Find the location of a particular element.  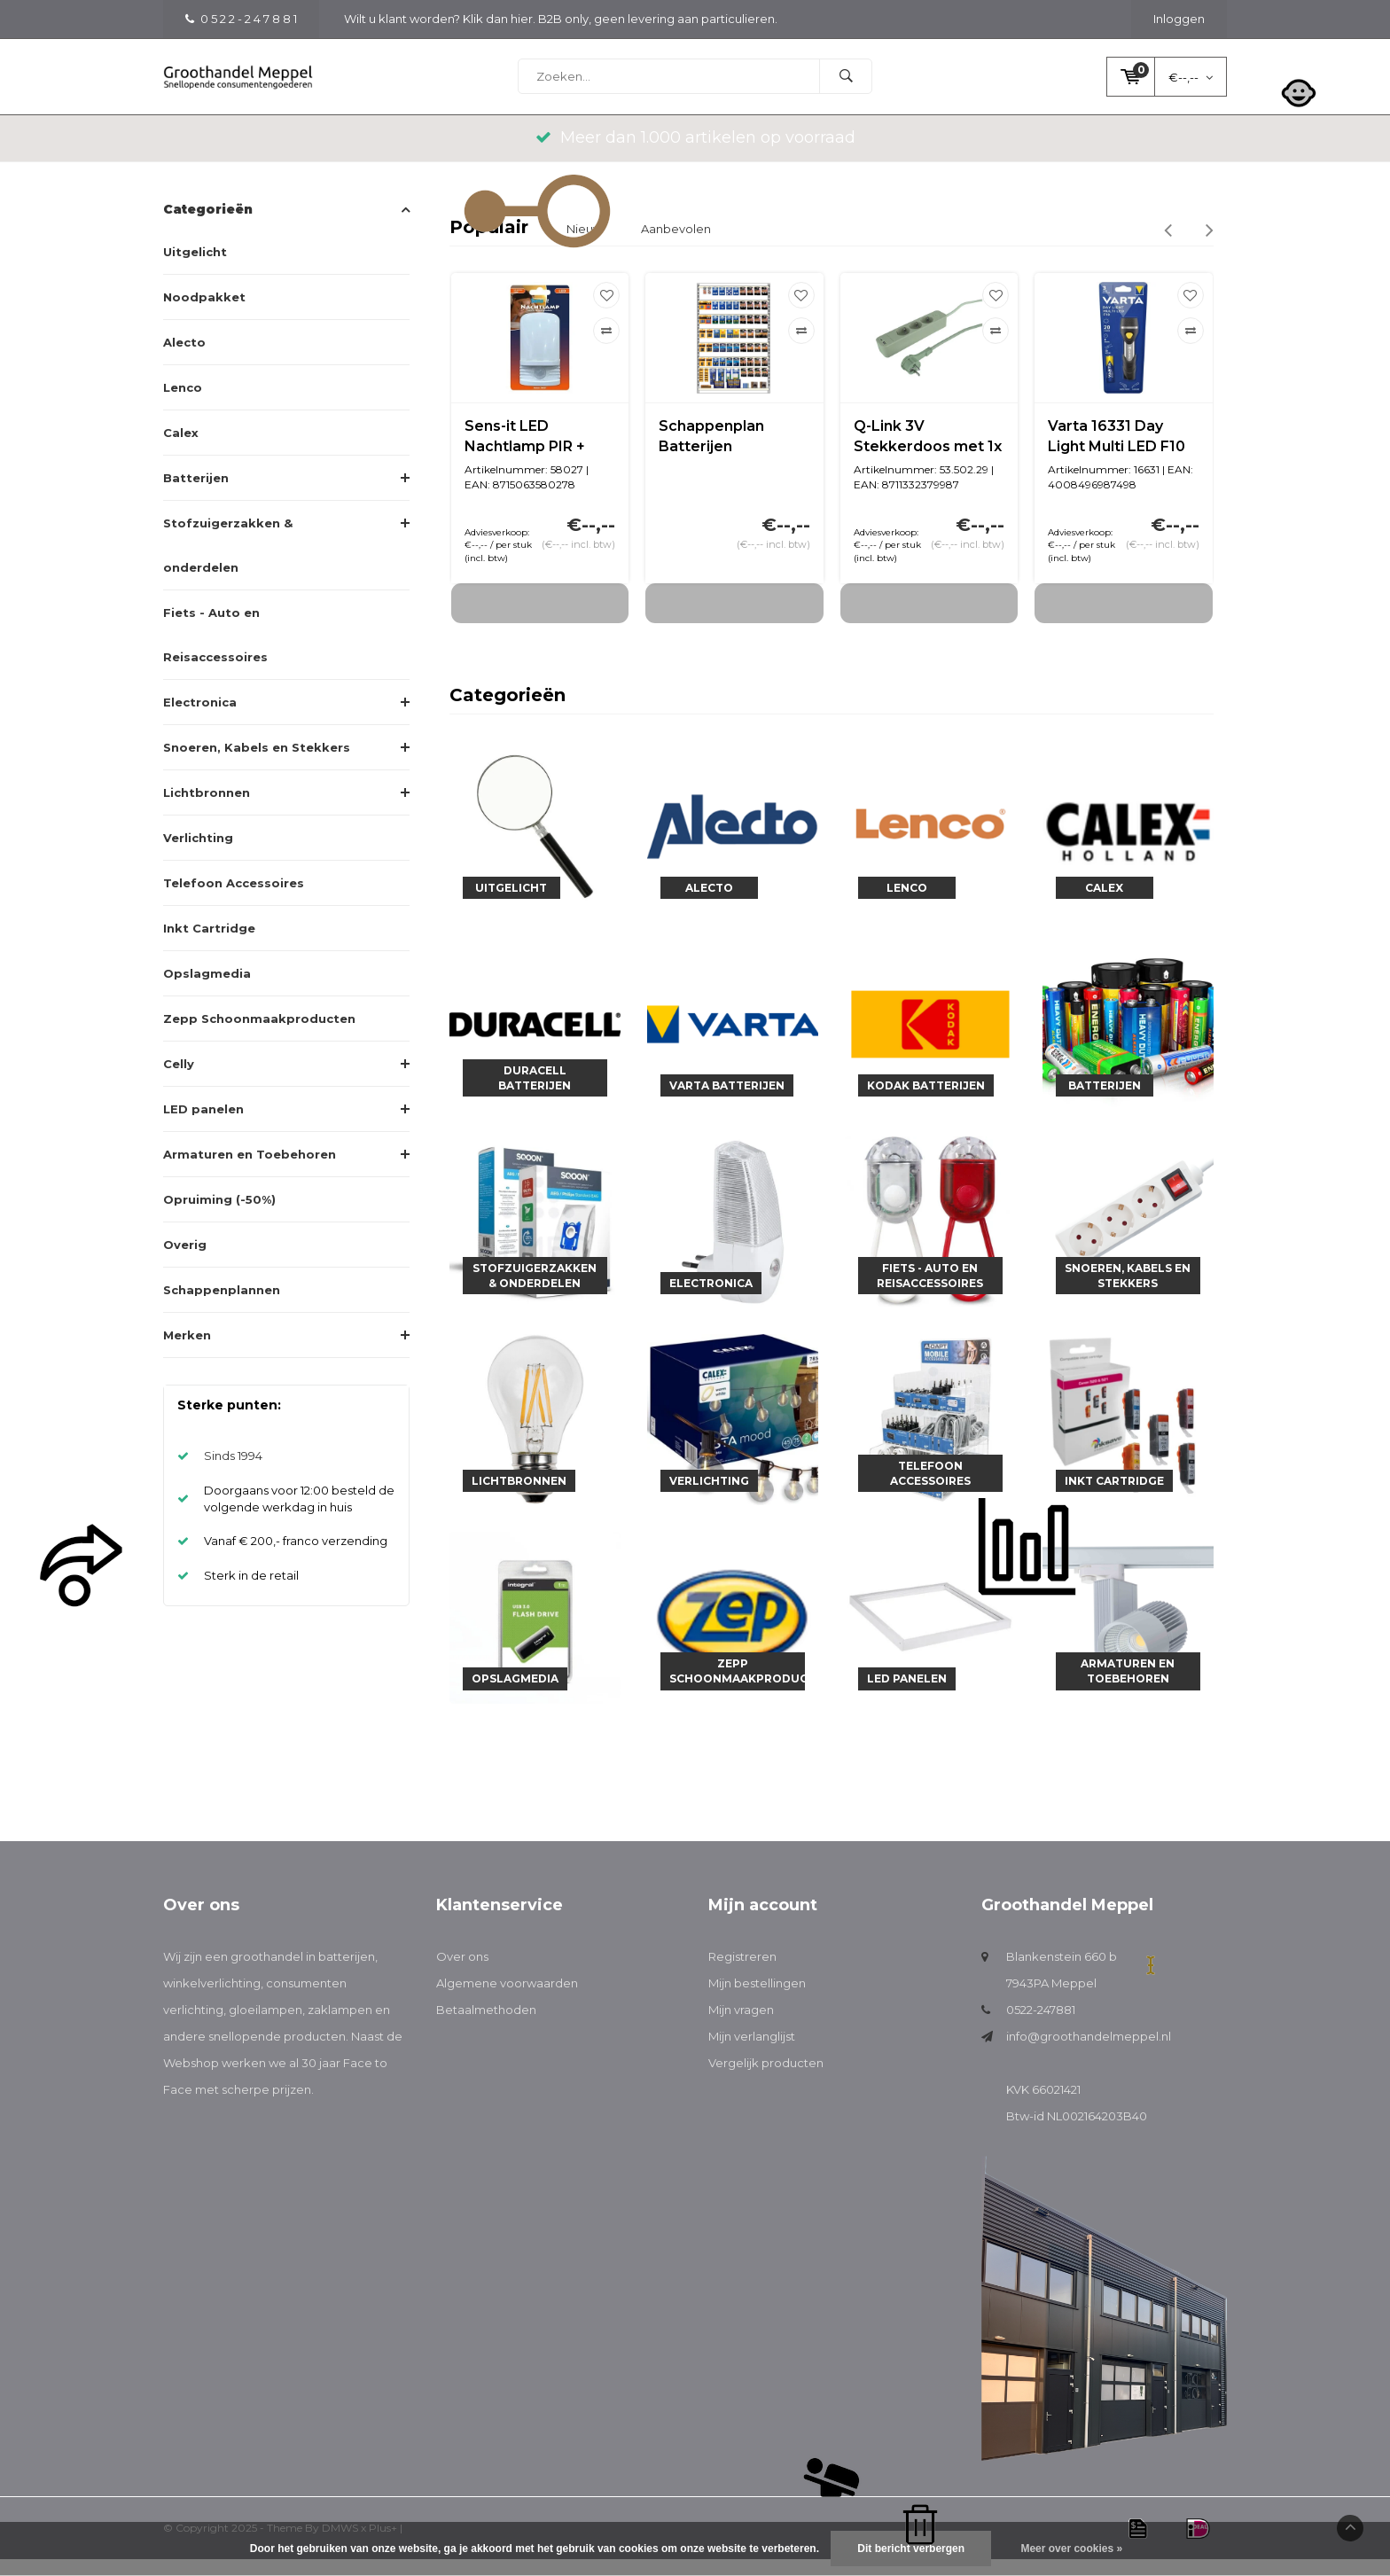

delete selected item is located at coordinates (920, 2525).